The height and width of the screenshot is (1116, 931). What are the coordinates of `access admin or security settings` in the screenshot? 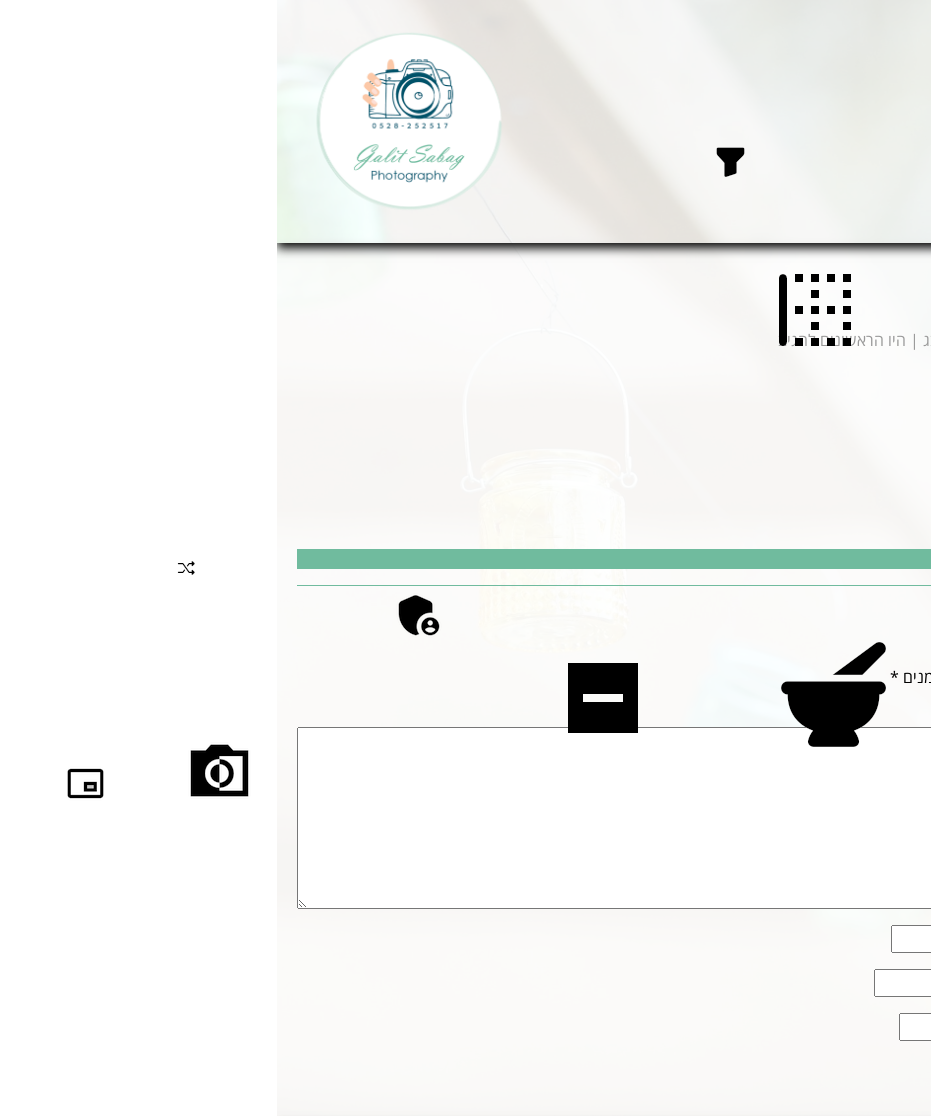 It's located at (419, 615).